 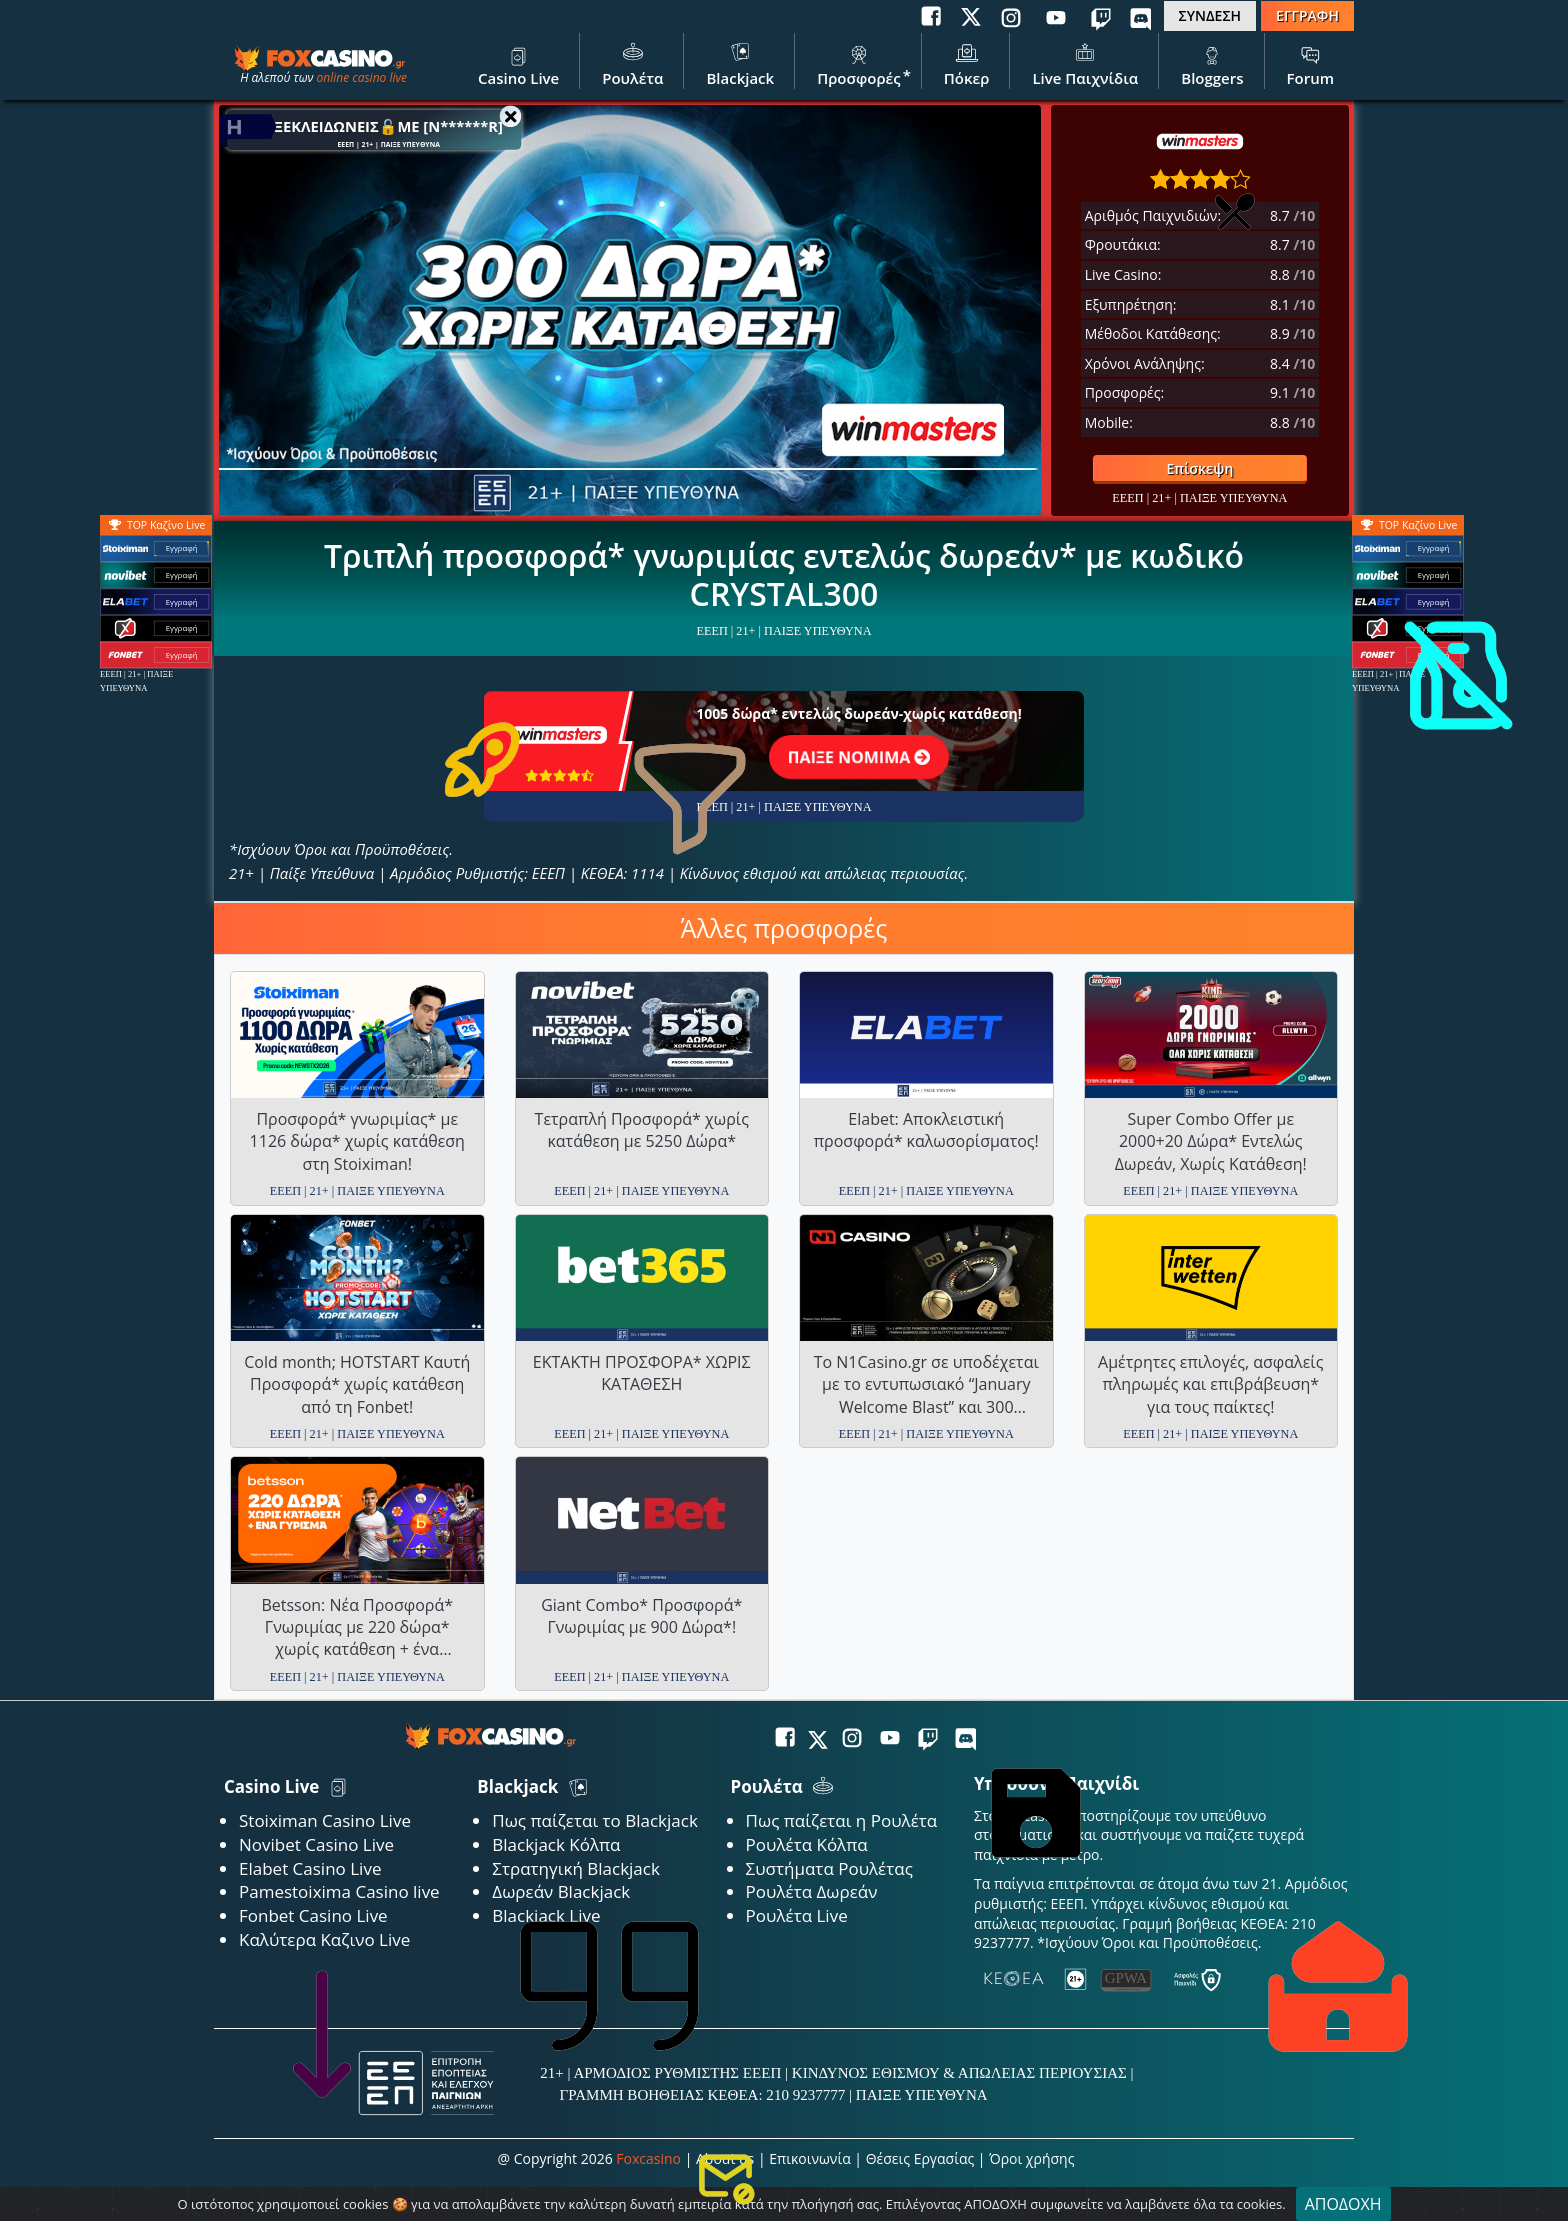 I want to click on move item down in a list, so click(x=322, y=2034).